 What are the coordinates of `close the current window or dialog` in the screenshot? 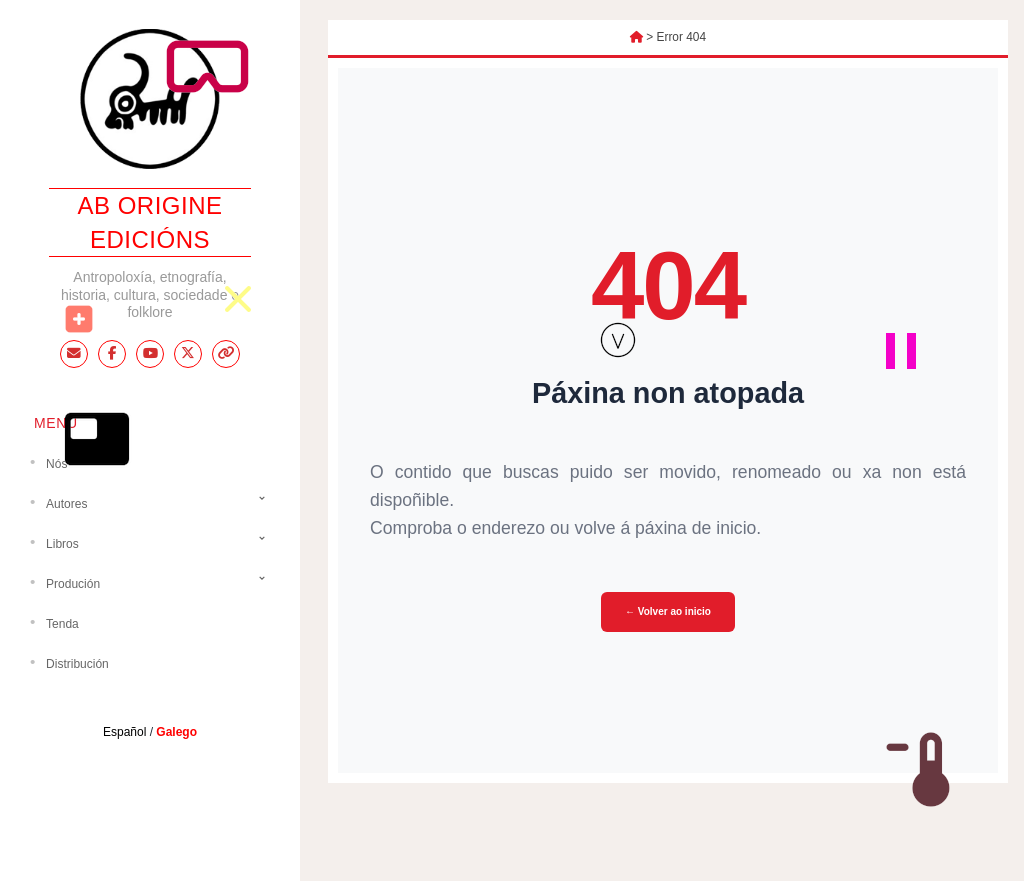 It's located at (238, 299).